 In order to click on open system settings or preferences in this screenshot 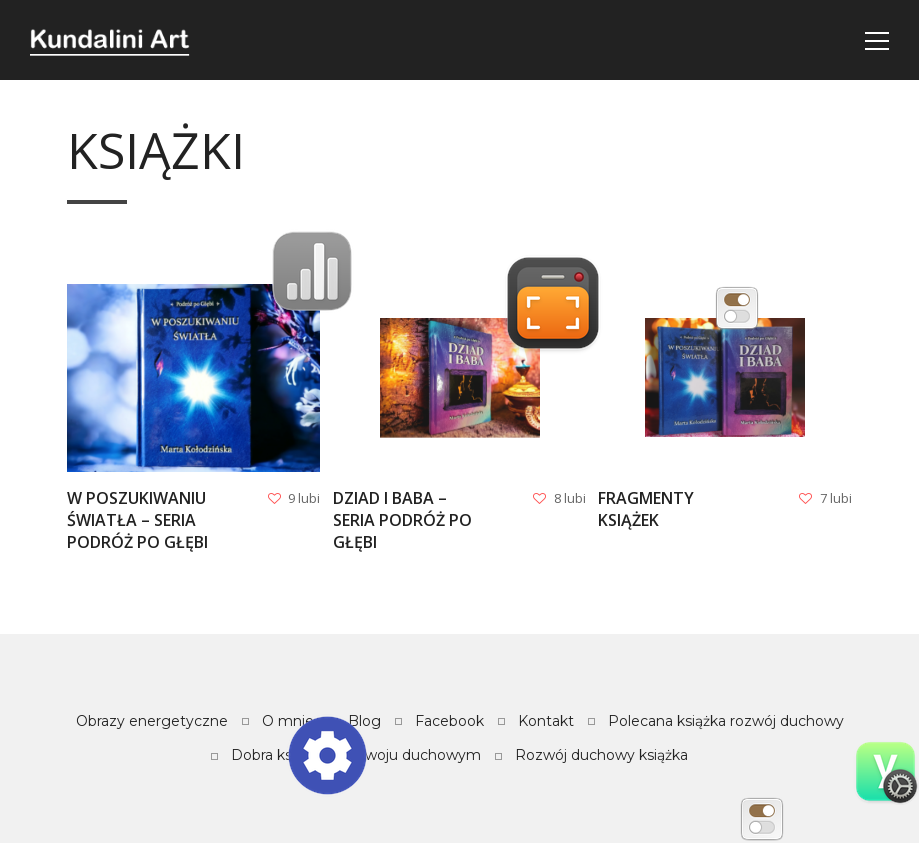, I will do `click(762, 819)`.